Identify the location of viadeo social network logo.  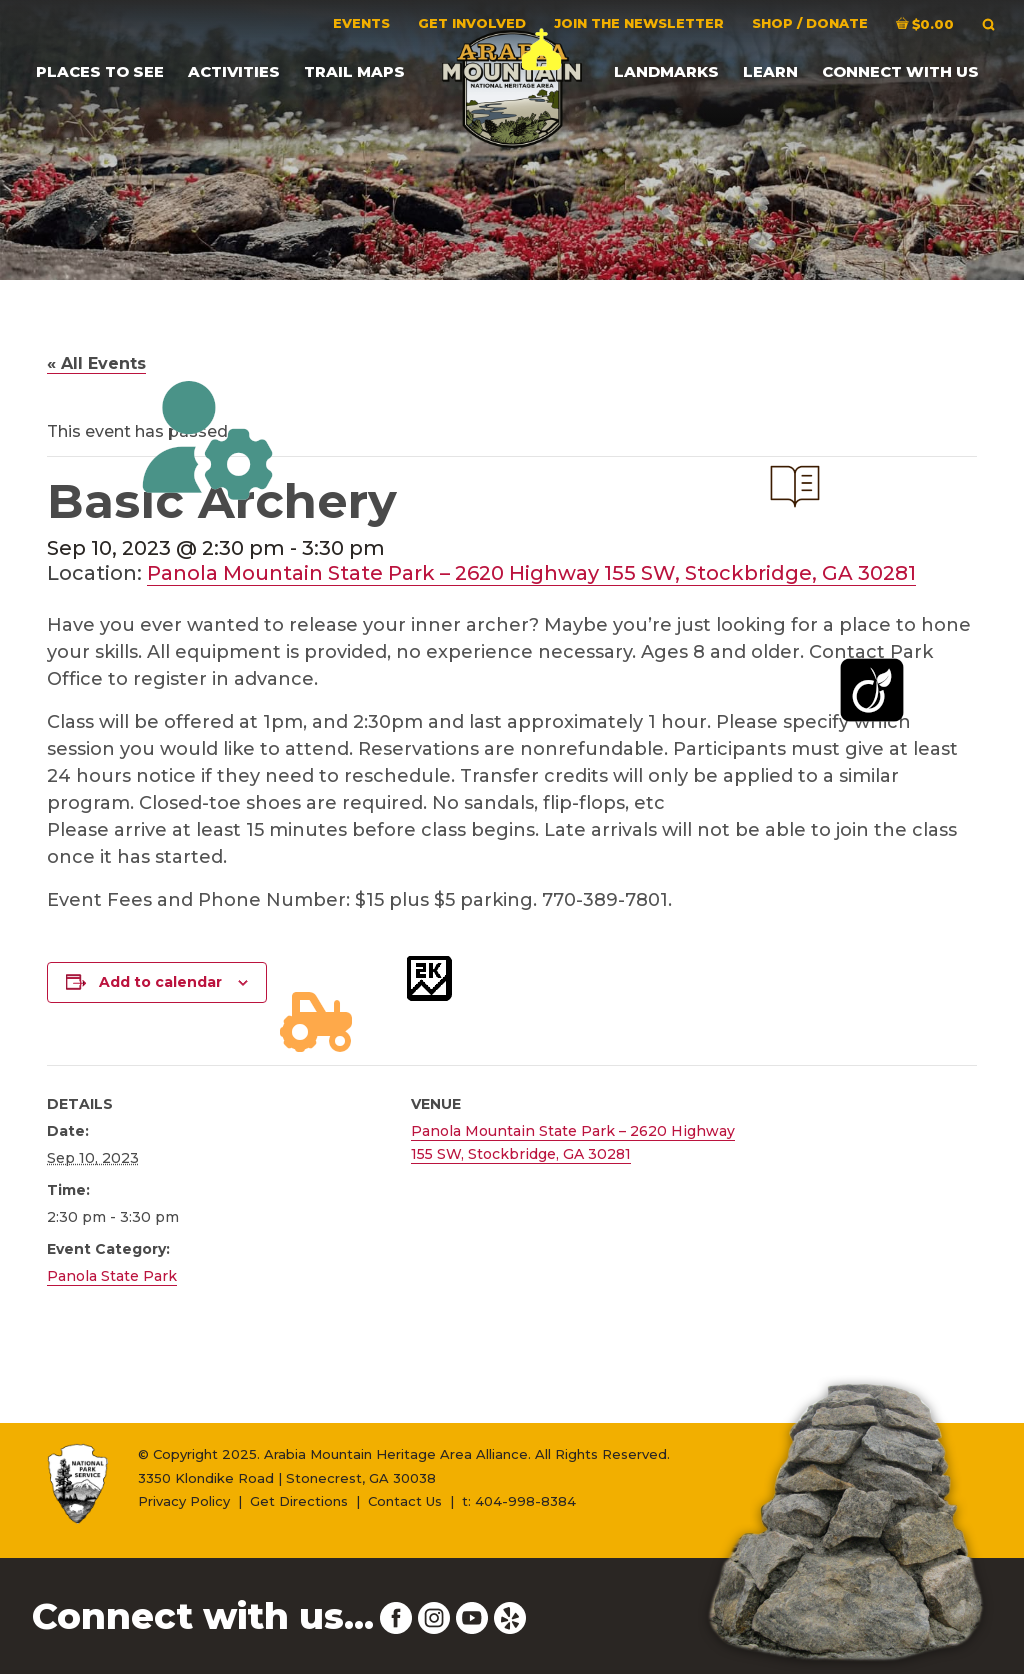
(872, 690).